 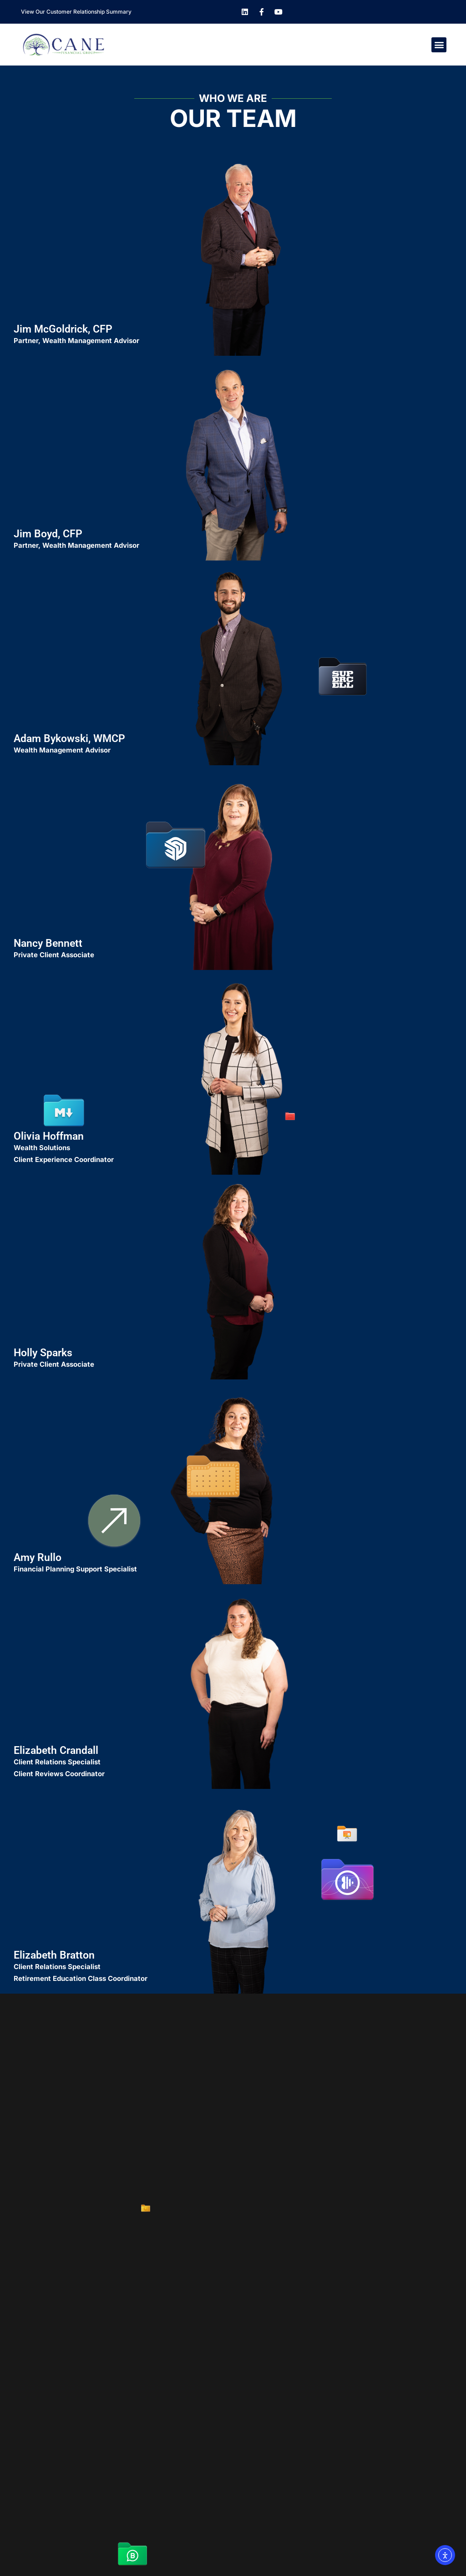 I want to click on open desktop folder, so click(x=290, y=1116).